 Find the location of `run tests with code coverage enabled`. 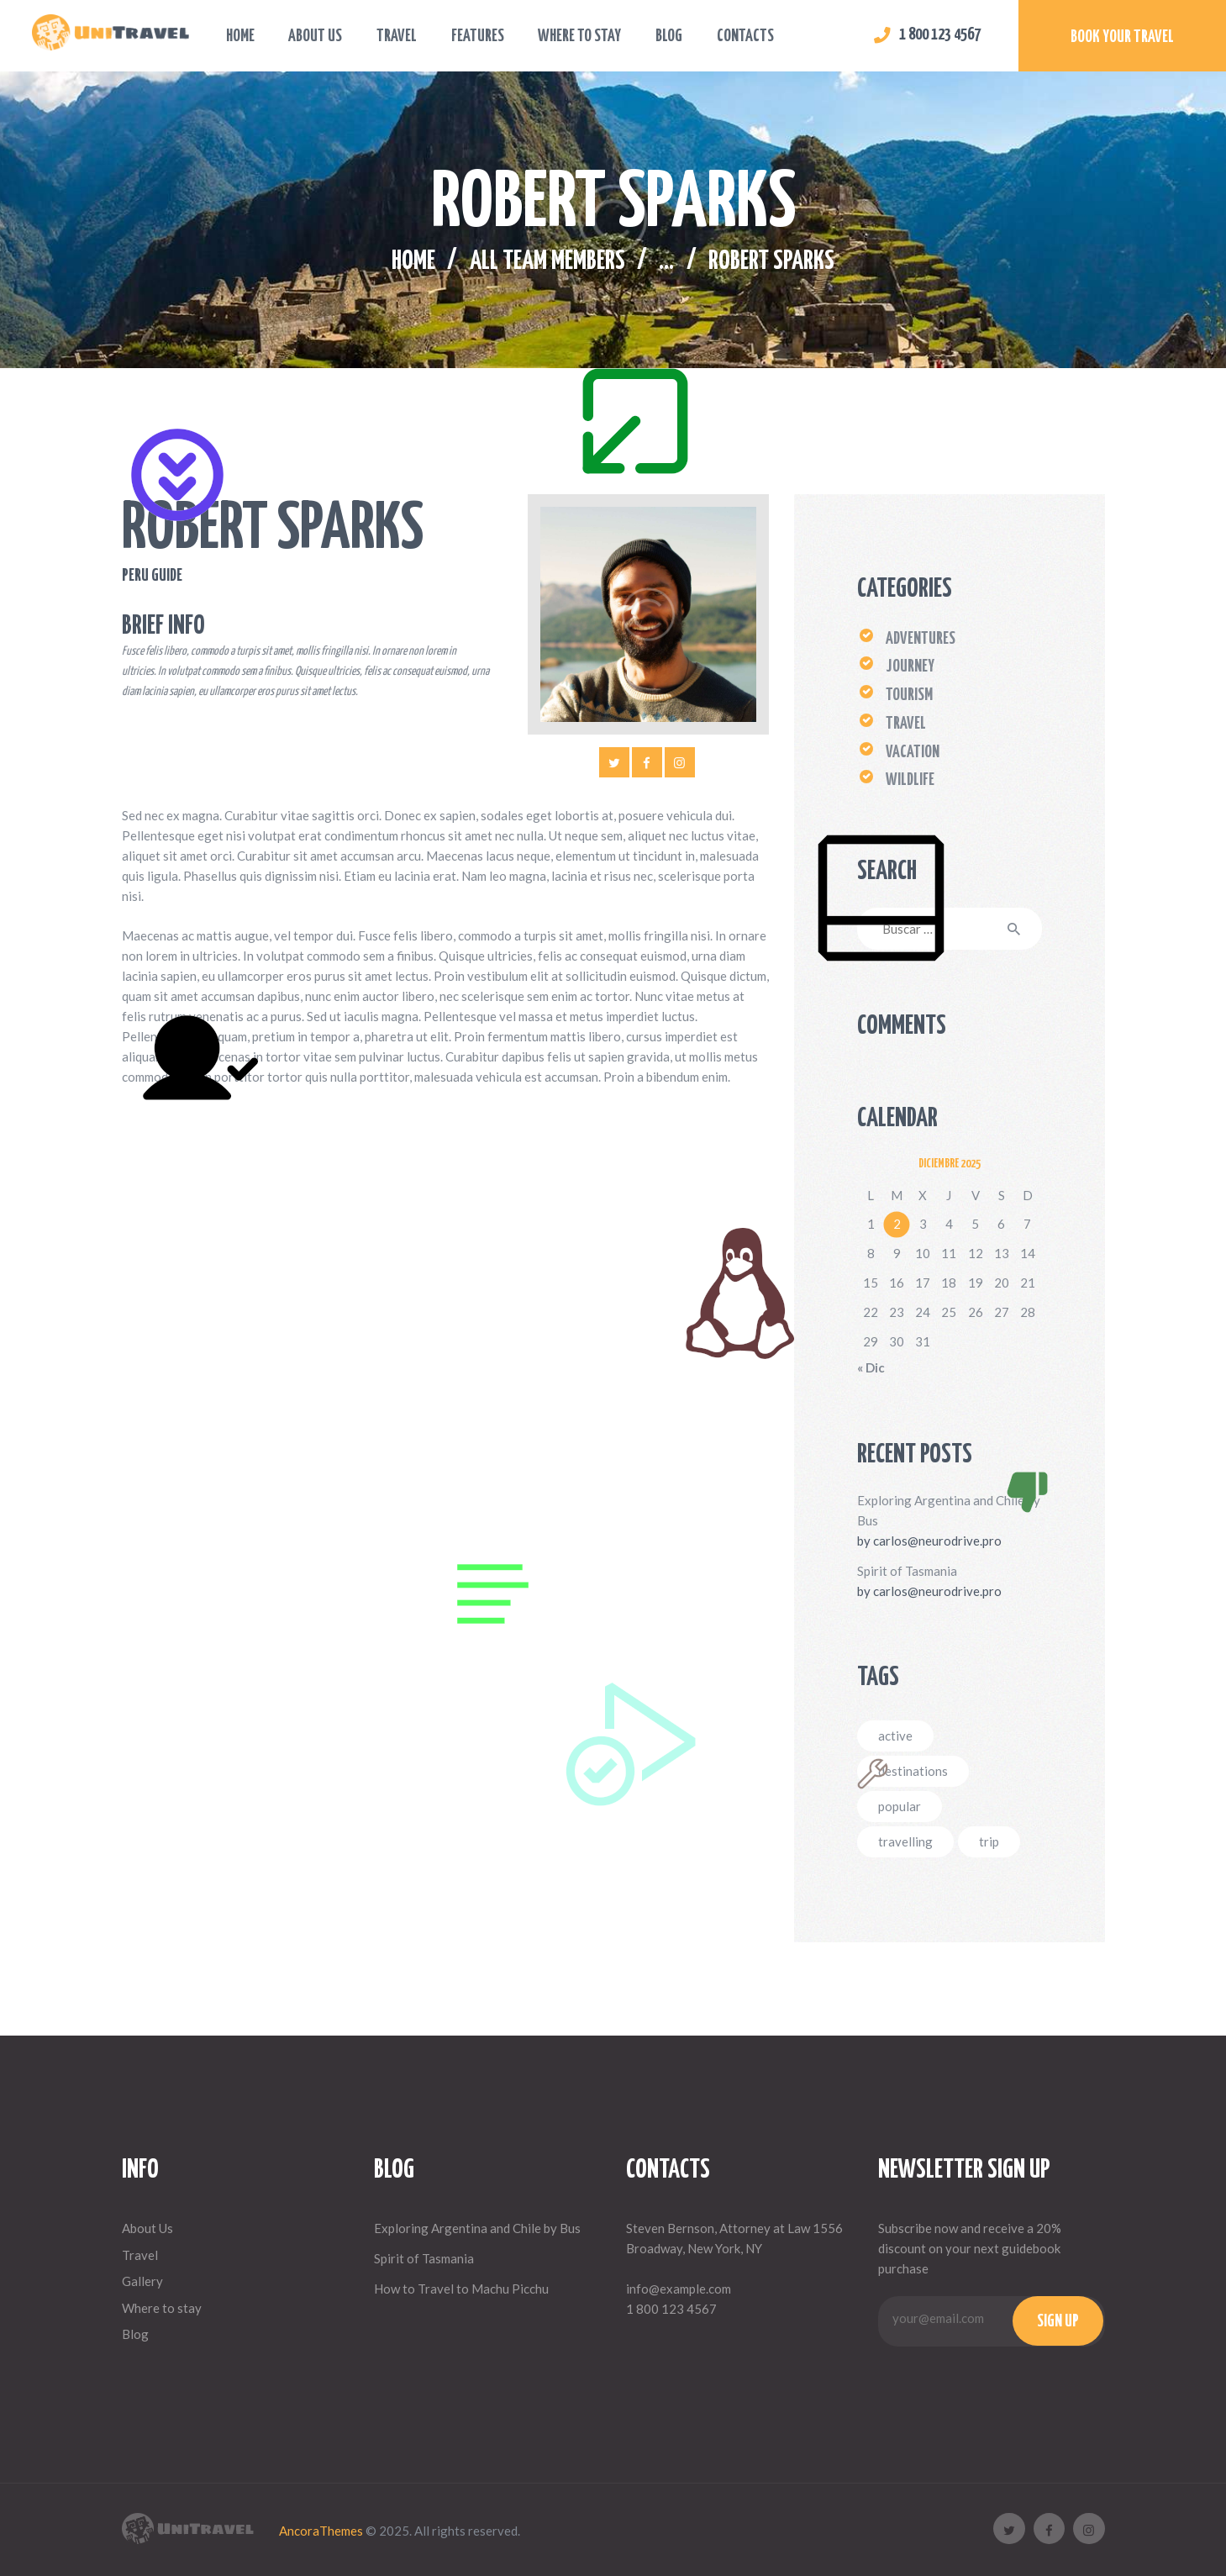

run tests with code coverage enabled is located at coordinates (633, 1738).